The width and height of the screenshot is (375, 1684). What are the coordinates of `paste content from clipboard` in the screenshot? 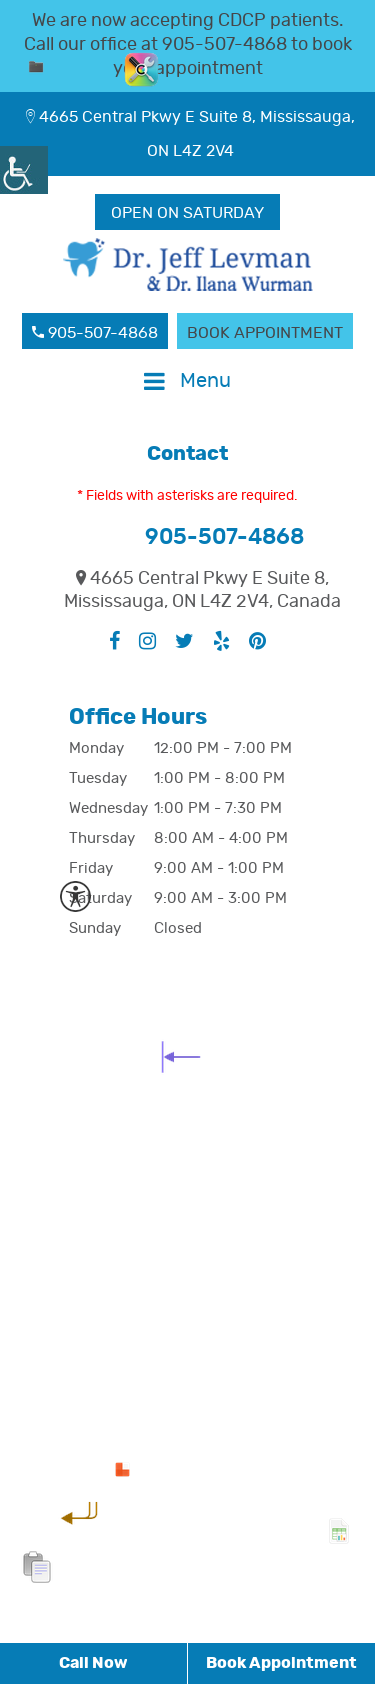 It's located at (37, 1567).